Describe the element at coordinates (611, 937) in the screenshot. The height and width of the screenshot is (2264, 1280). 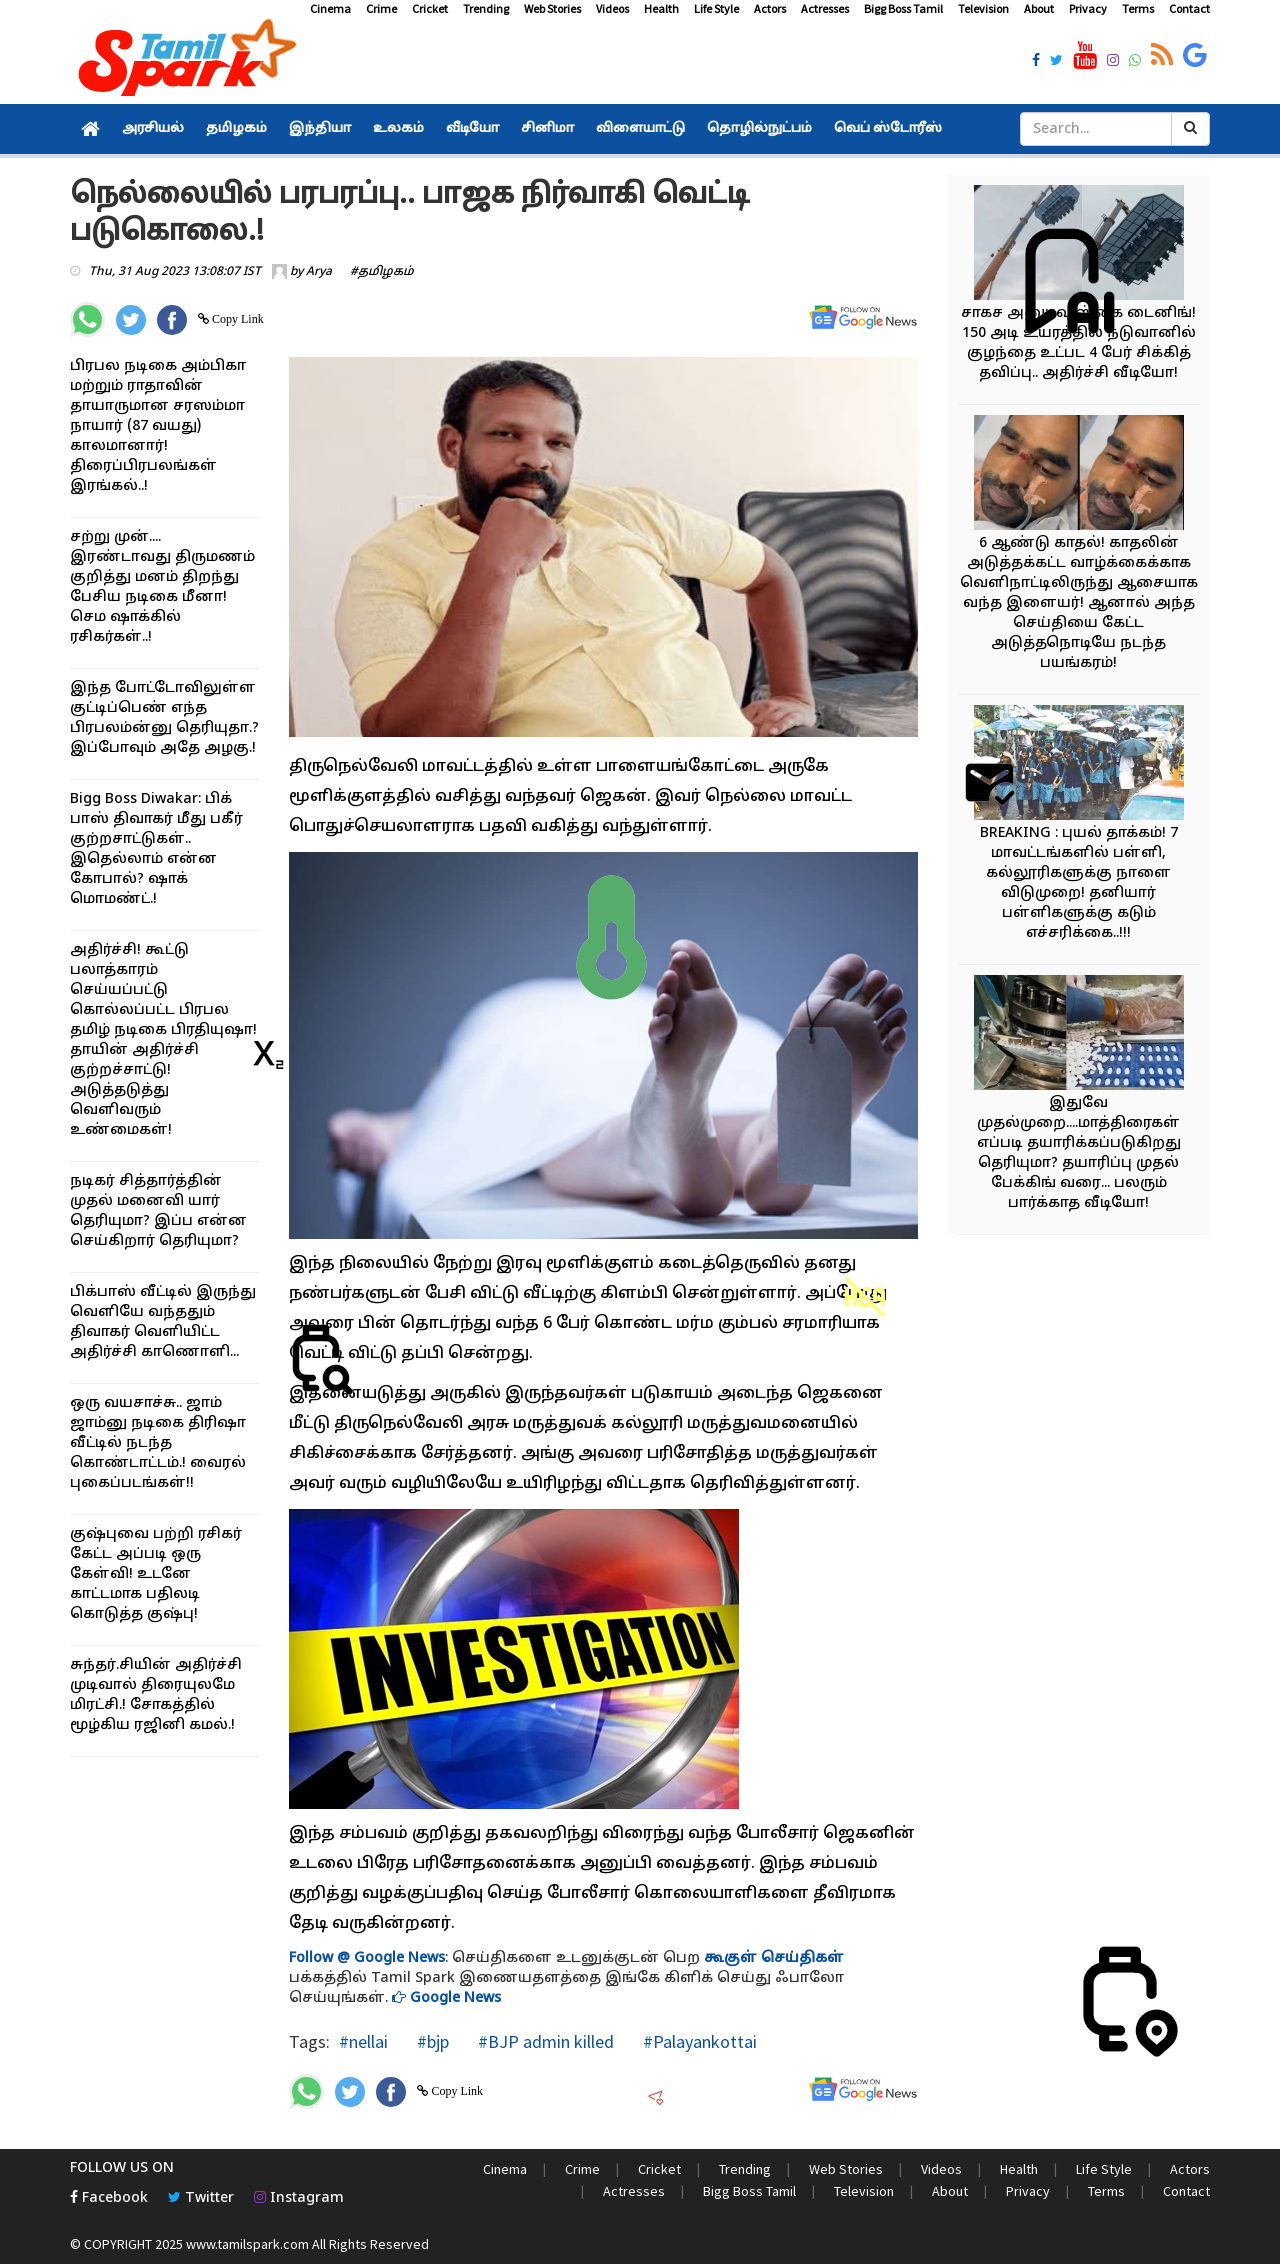
I see `indicates medium or moderate temperature` at that location.